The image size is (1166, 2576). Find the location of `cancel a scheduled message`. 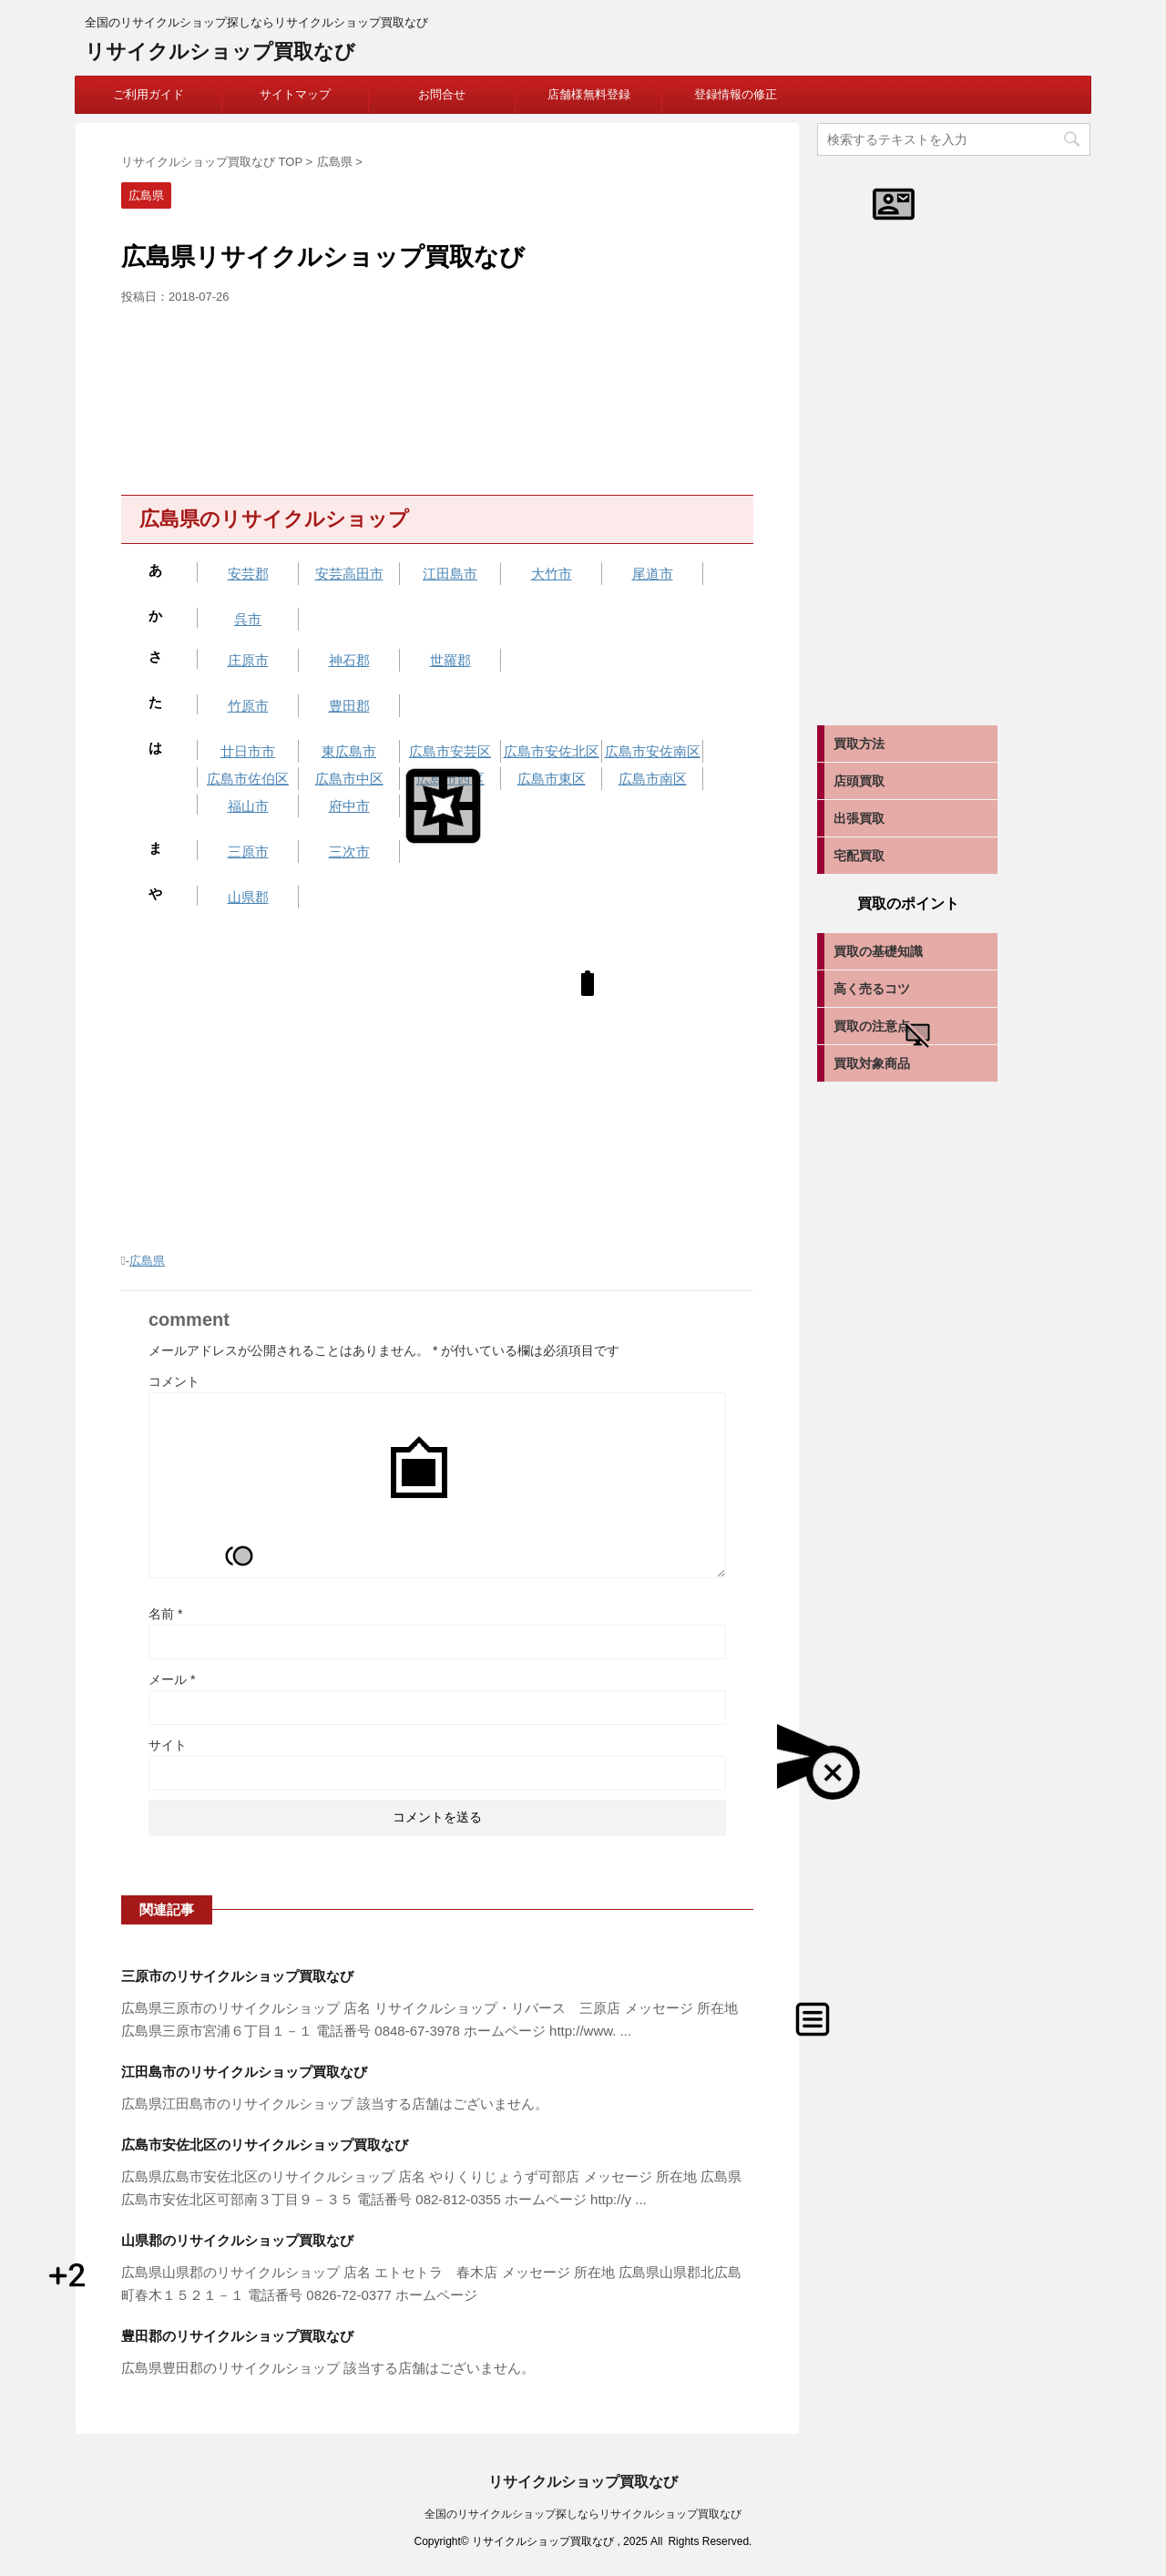

cancel a scheduled message is located at coordinates (816, 1756).